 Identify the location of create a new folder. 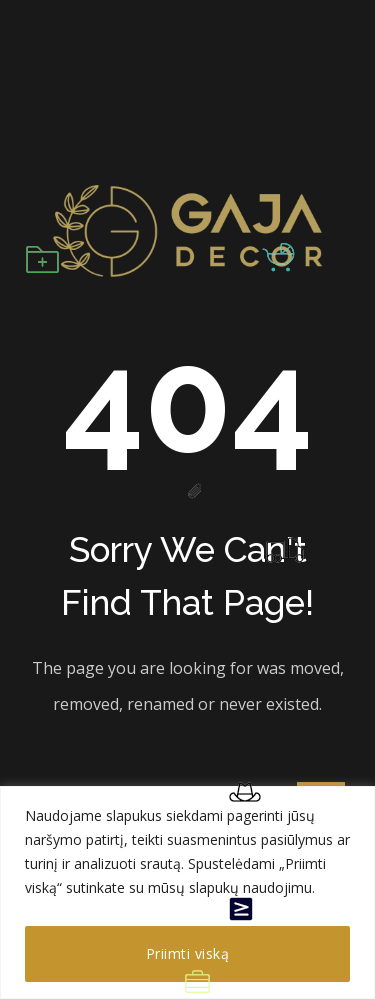
(42, 259).